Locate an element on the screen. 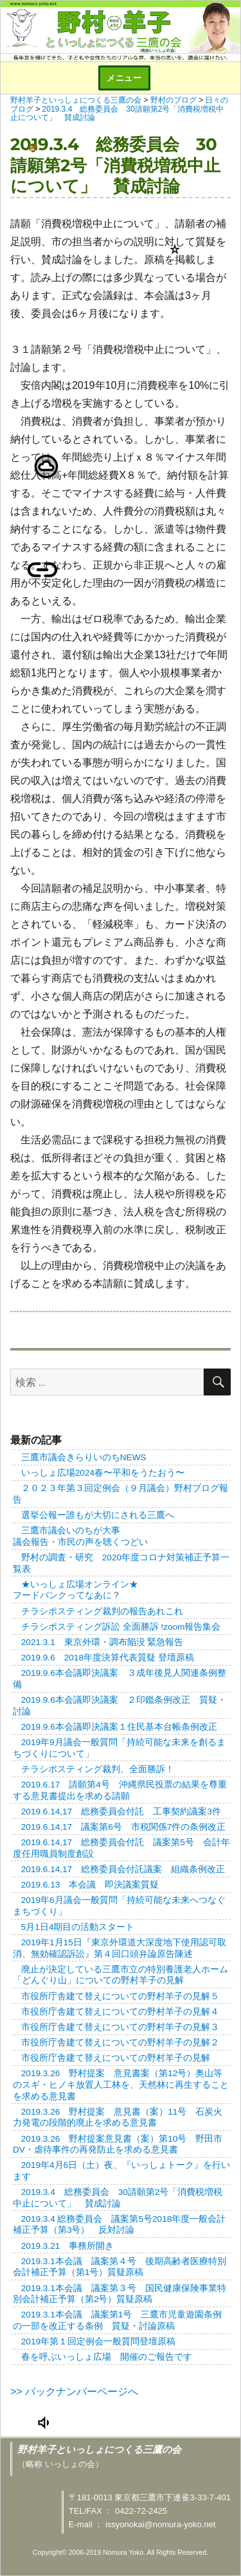 The image size is (241, 2576). decrease audio volume is located at coordinates (44, 2423).